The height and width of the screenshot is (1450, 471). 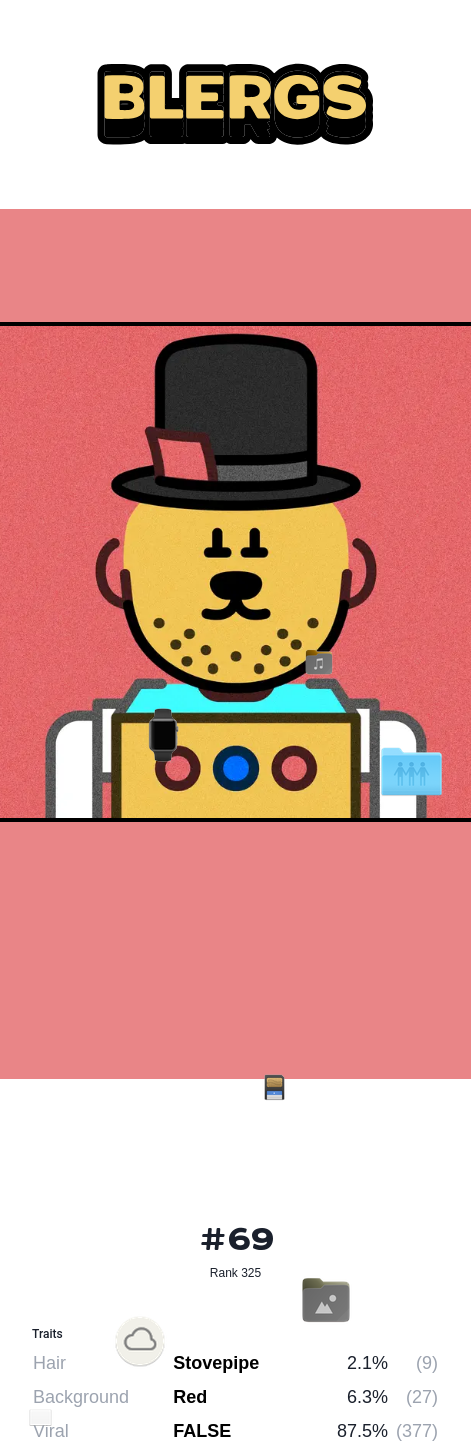 What do you see at coordinates (411, 771) in the screenshot?
I see `access shared network folder` at bounding box center [411, 771].